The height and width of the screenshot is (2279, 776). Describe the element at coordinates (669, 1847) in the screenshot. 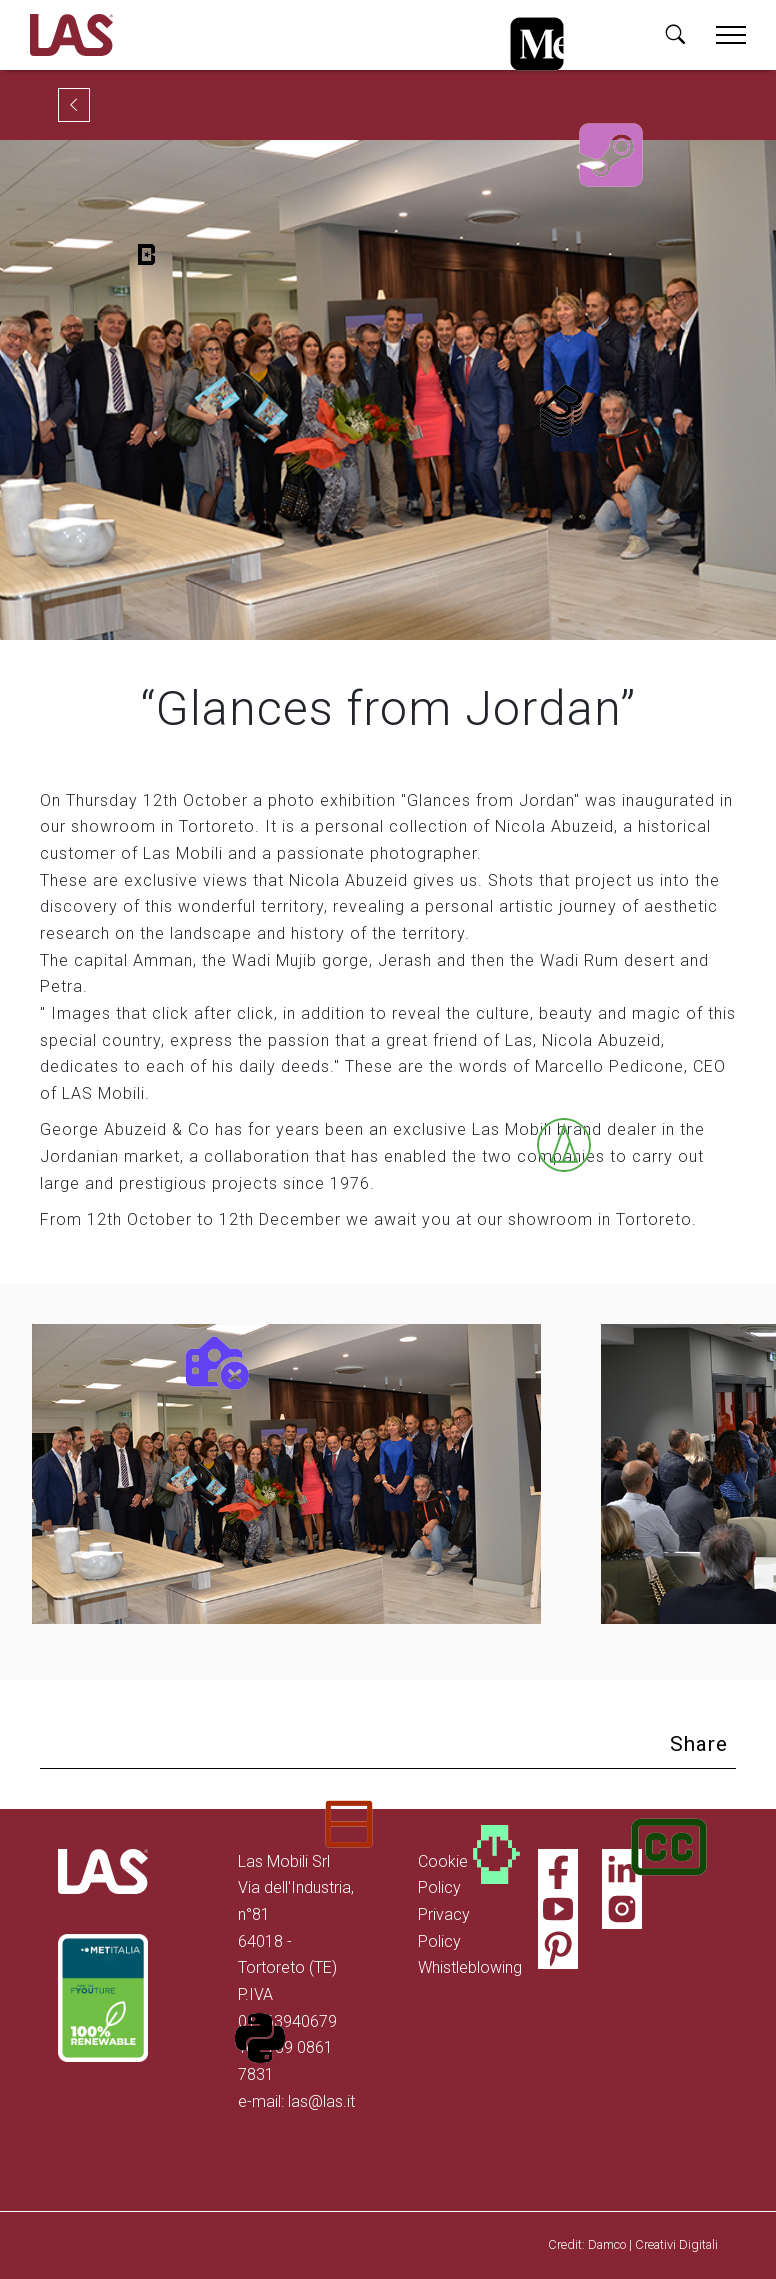

I see `enable closed captions for video content` at that location.